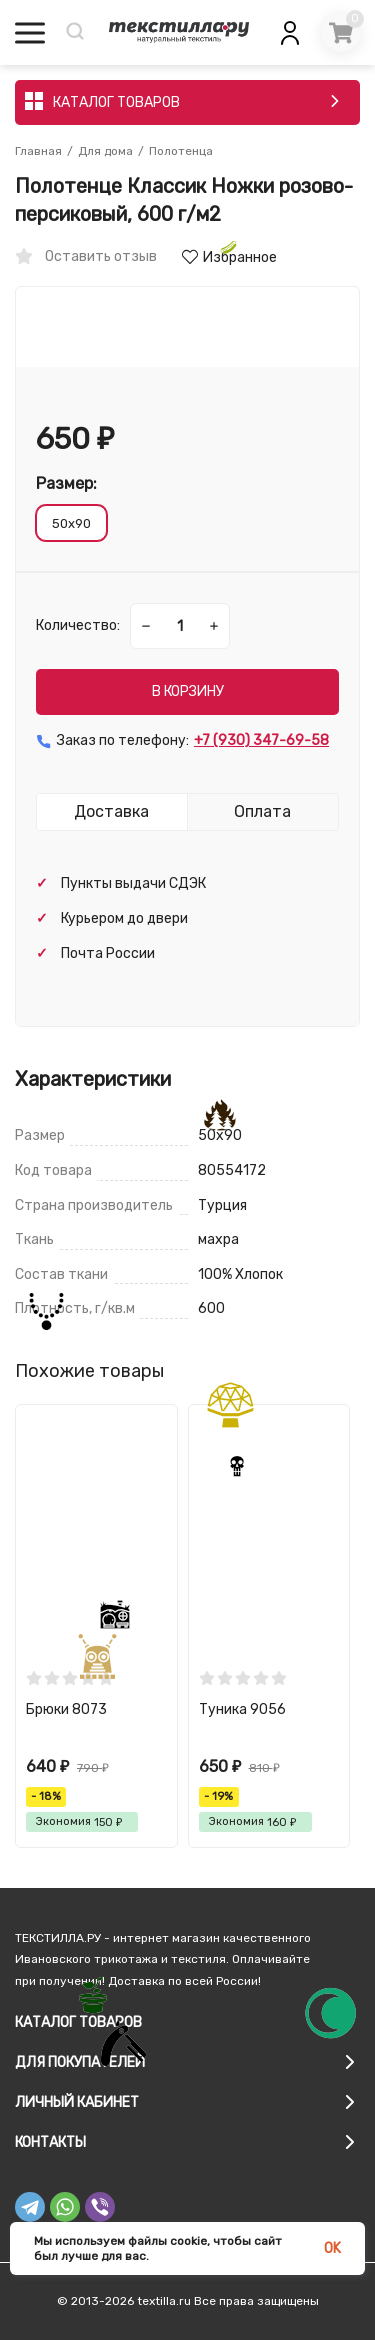 The image size is (375, 2340). What do you see at coordinates (331, 2013) in the screenshot?
I see `toggle dark mode or night theme` at bounding box center [331, 2013].